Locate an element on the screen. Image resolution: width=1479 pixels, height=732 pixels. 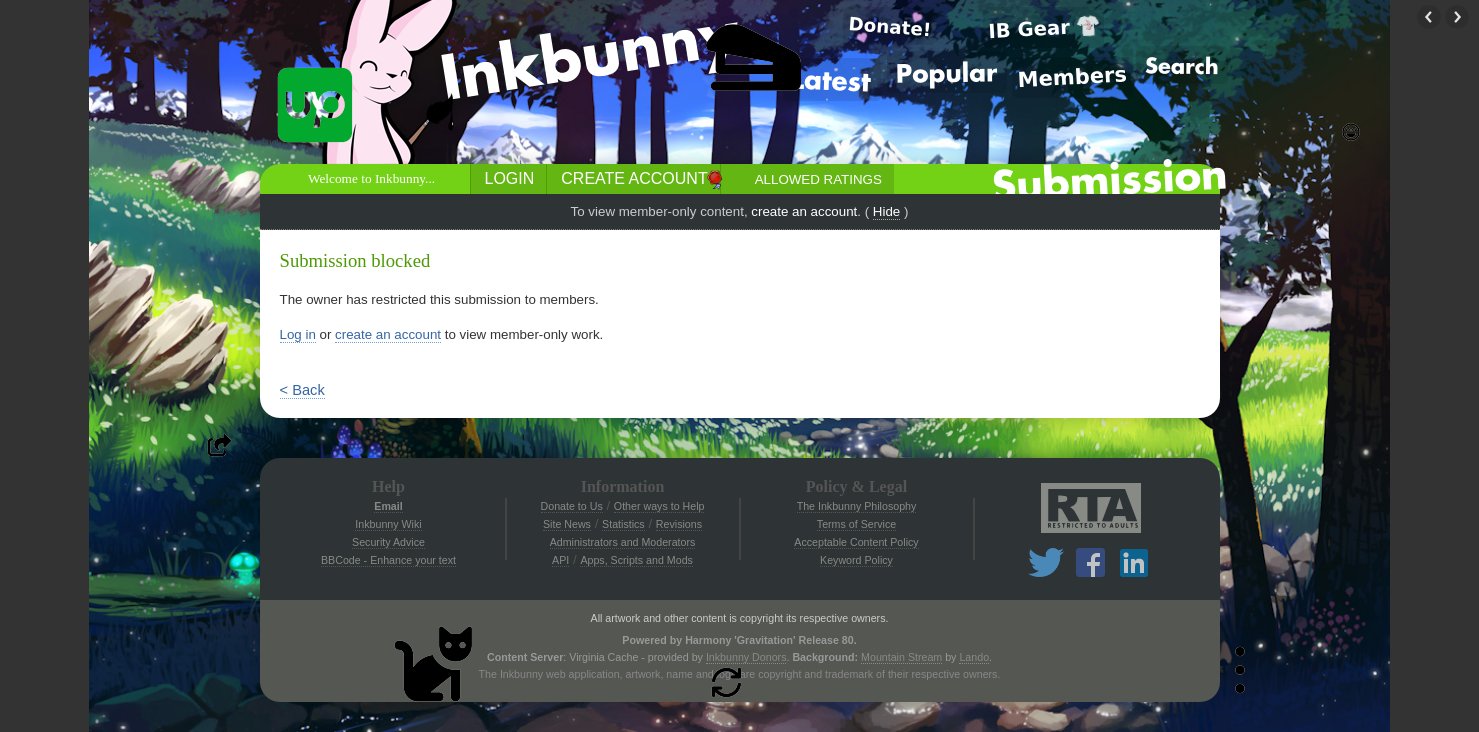
link to upwork freelancer profile is located at coordinates (315, 105).